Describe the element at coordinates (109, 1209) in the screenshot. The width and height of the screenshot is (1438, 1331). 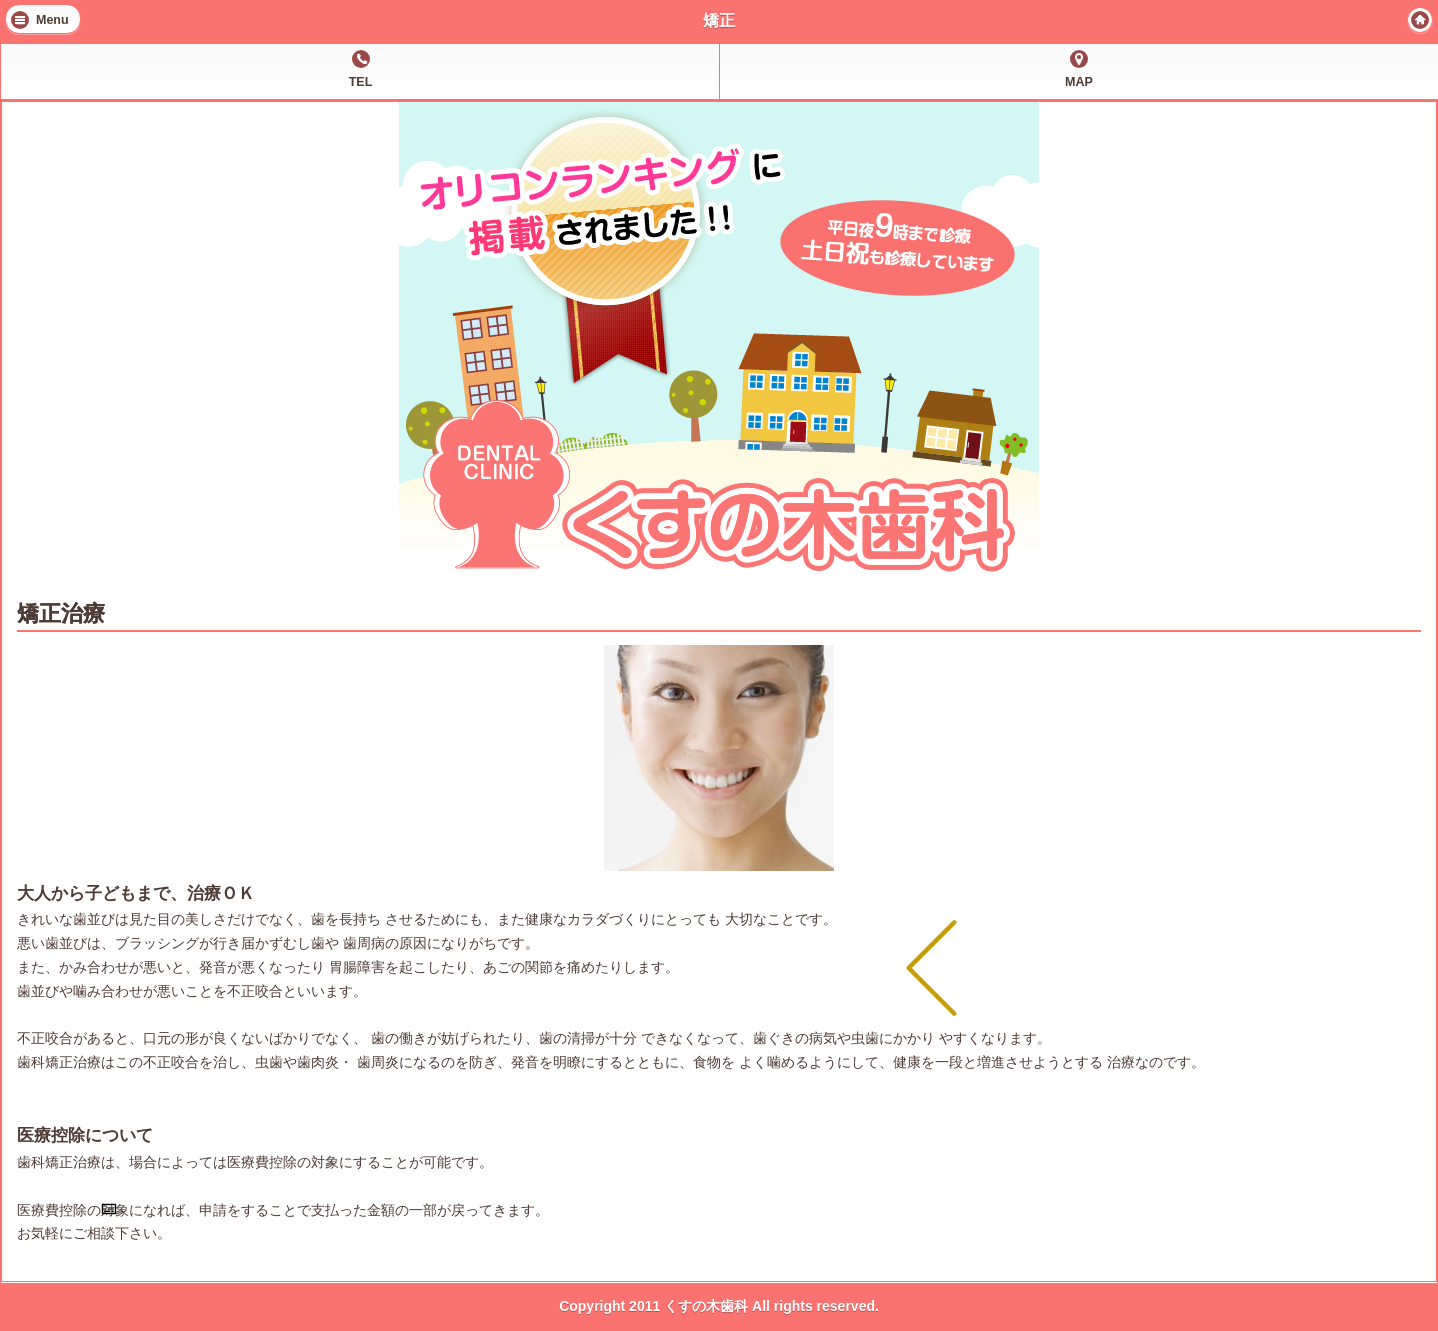
I see `enable or disable subtitles` at that location.